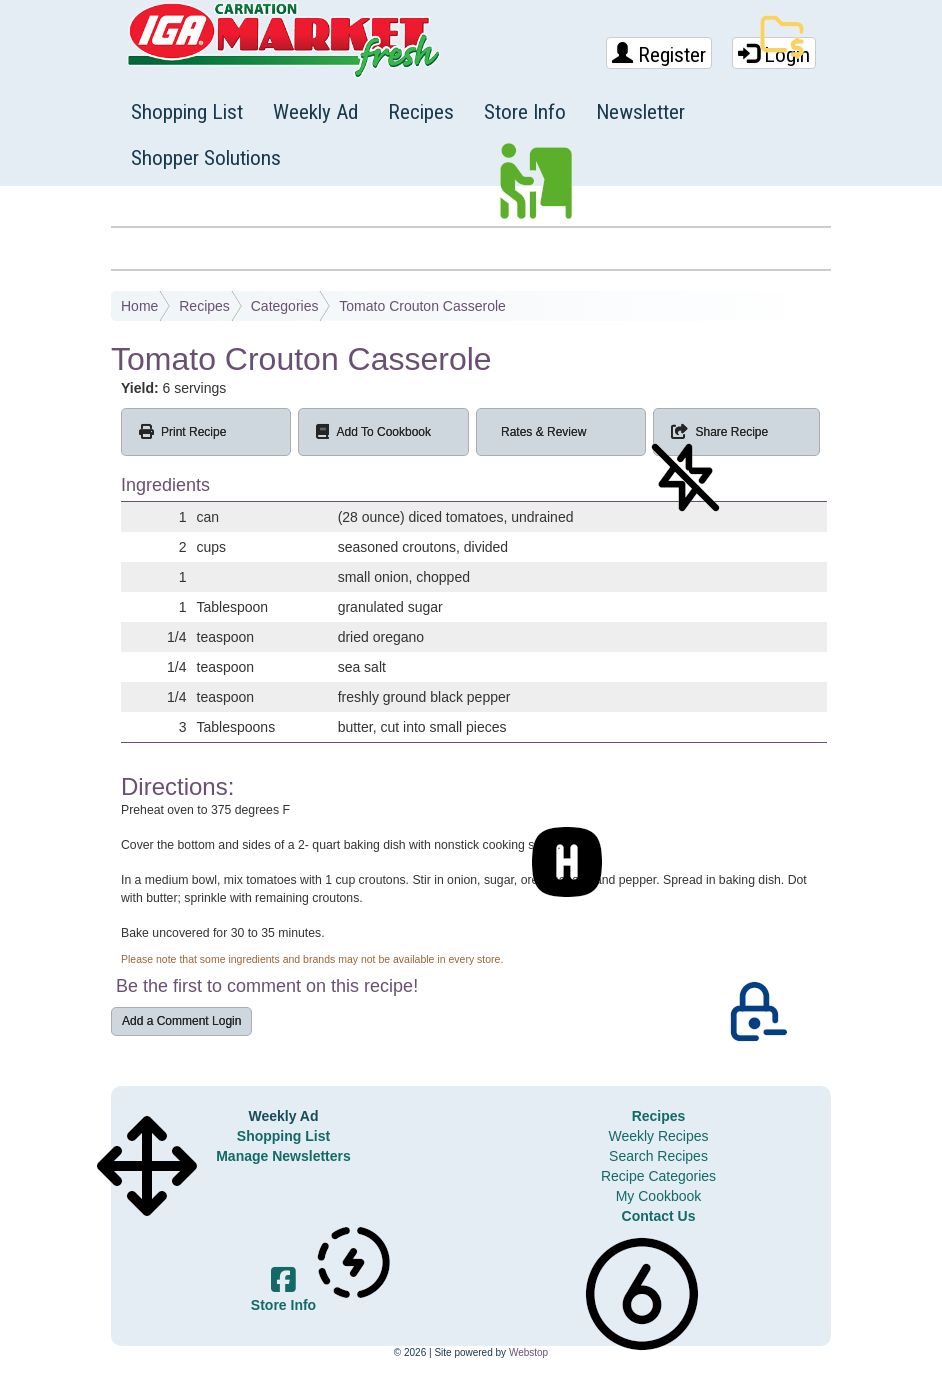 The height and width of the screenshot is (1391, 942). What do you see at coordinates (567, 862) in the screenshot?
I see `access help or support section` at bounding box center [567, 862].